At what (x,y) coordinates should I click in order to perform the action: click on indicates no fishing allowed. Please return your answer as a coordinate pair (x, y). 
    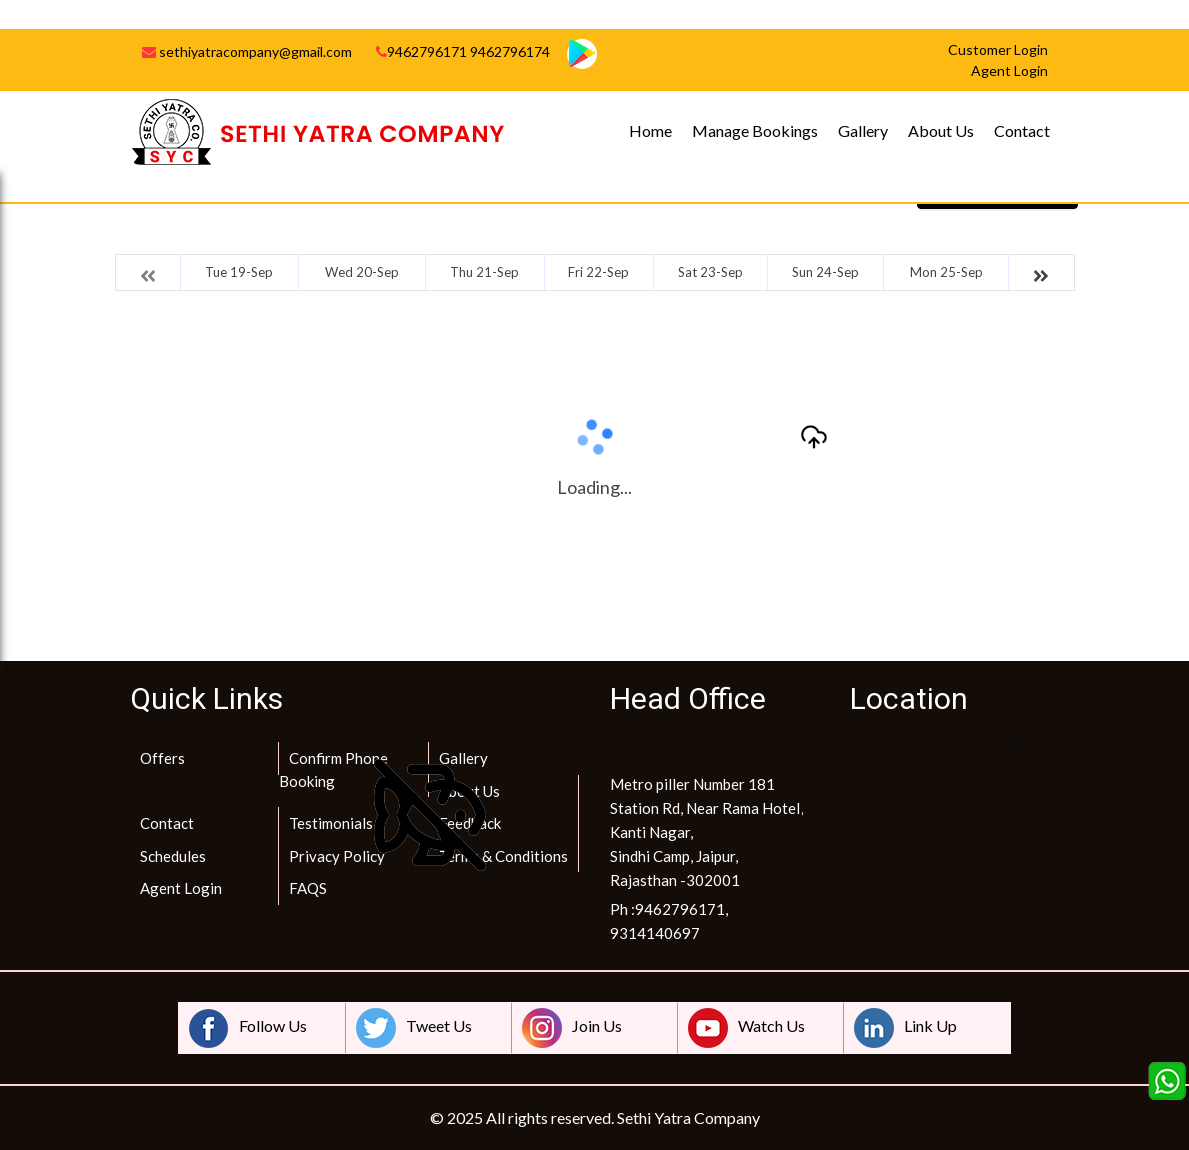
    Looking at the image, I should click on (430, 815).